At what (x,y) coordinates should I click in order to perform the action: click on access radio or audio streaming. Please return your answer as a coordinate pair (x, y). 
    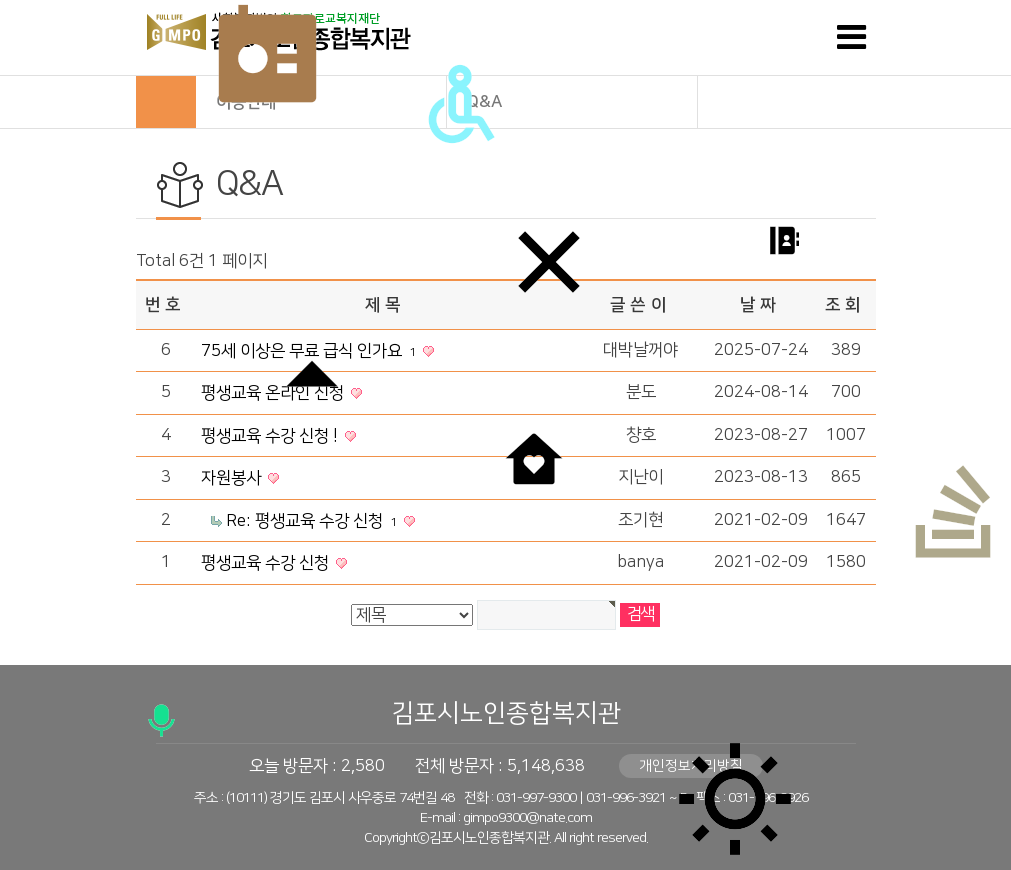
    Looking at the image, I should click on (267, 58).